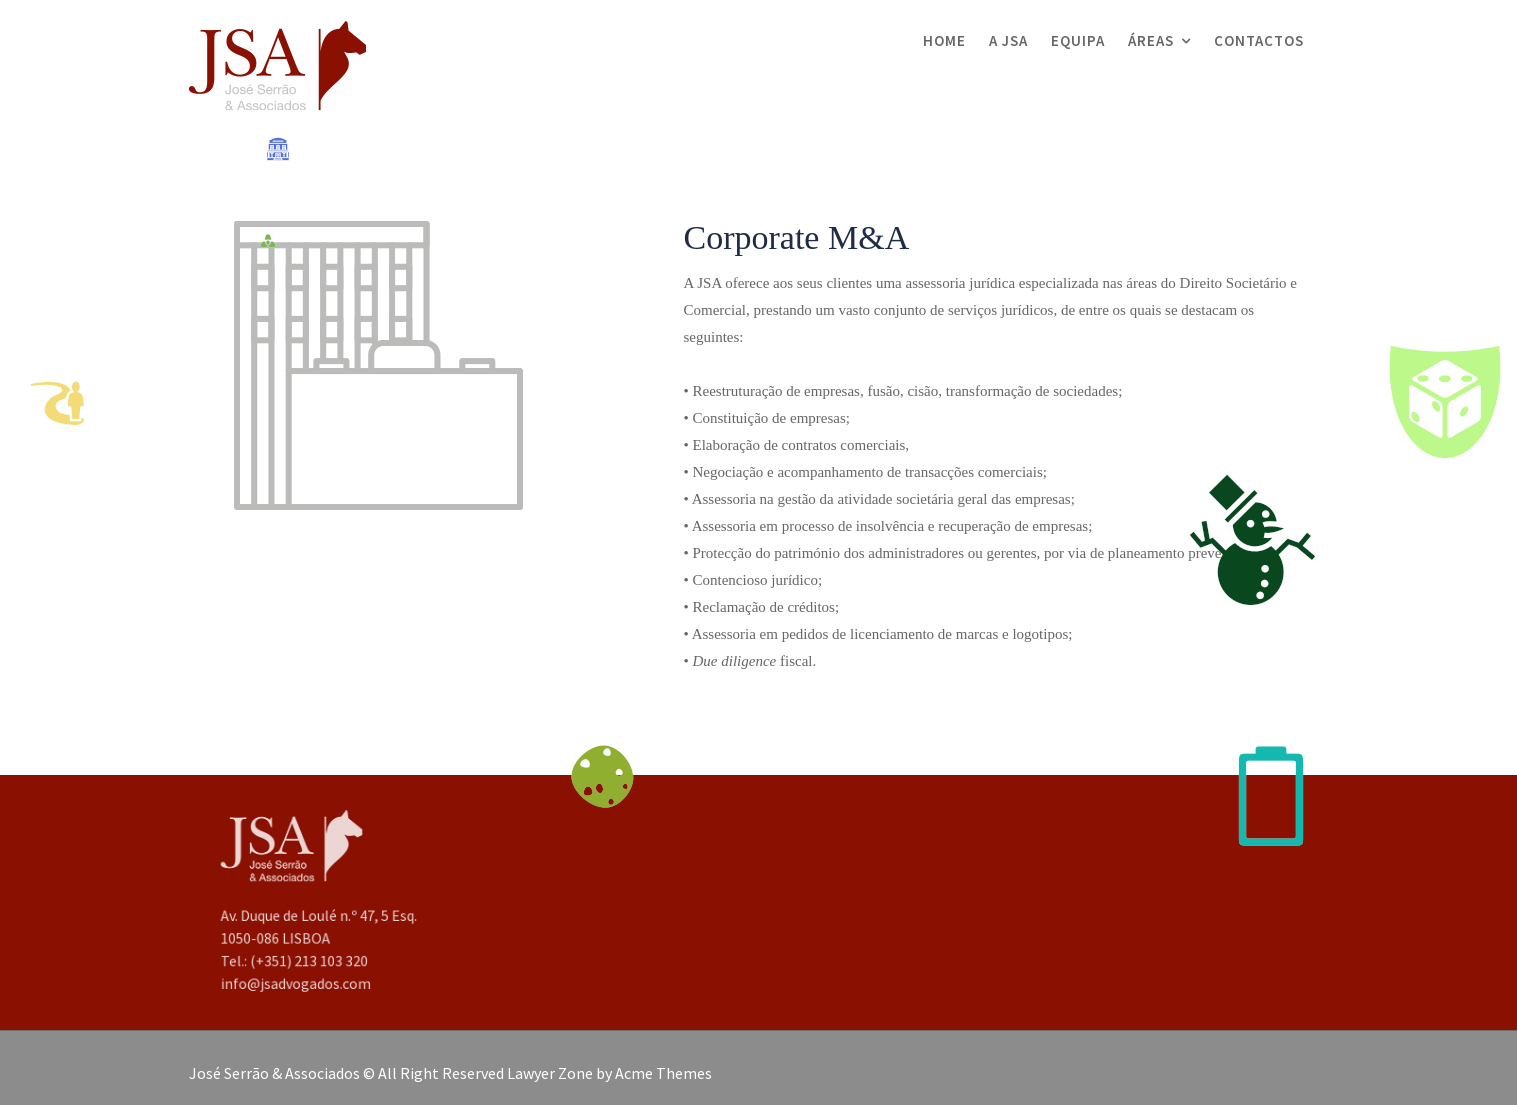 This screenshot has height=1105, width=1517. I want to click on visit the saloon or tavern in-game, so click(278, 149).